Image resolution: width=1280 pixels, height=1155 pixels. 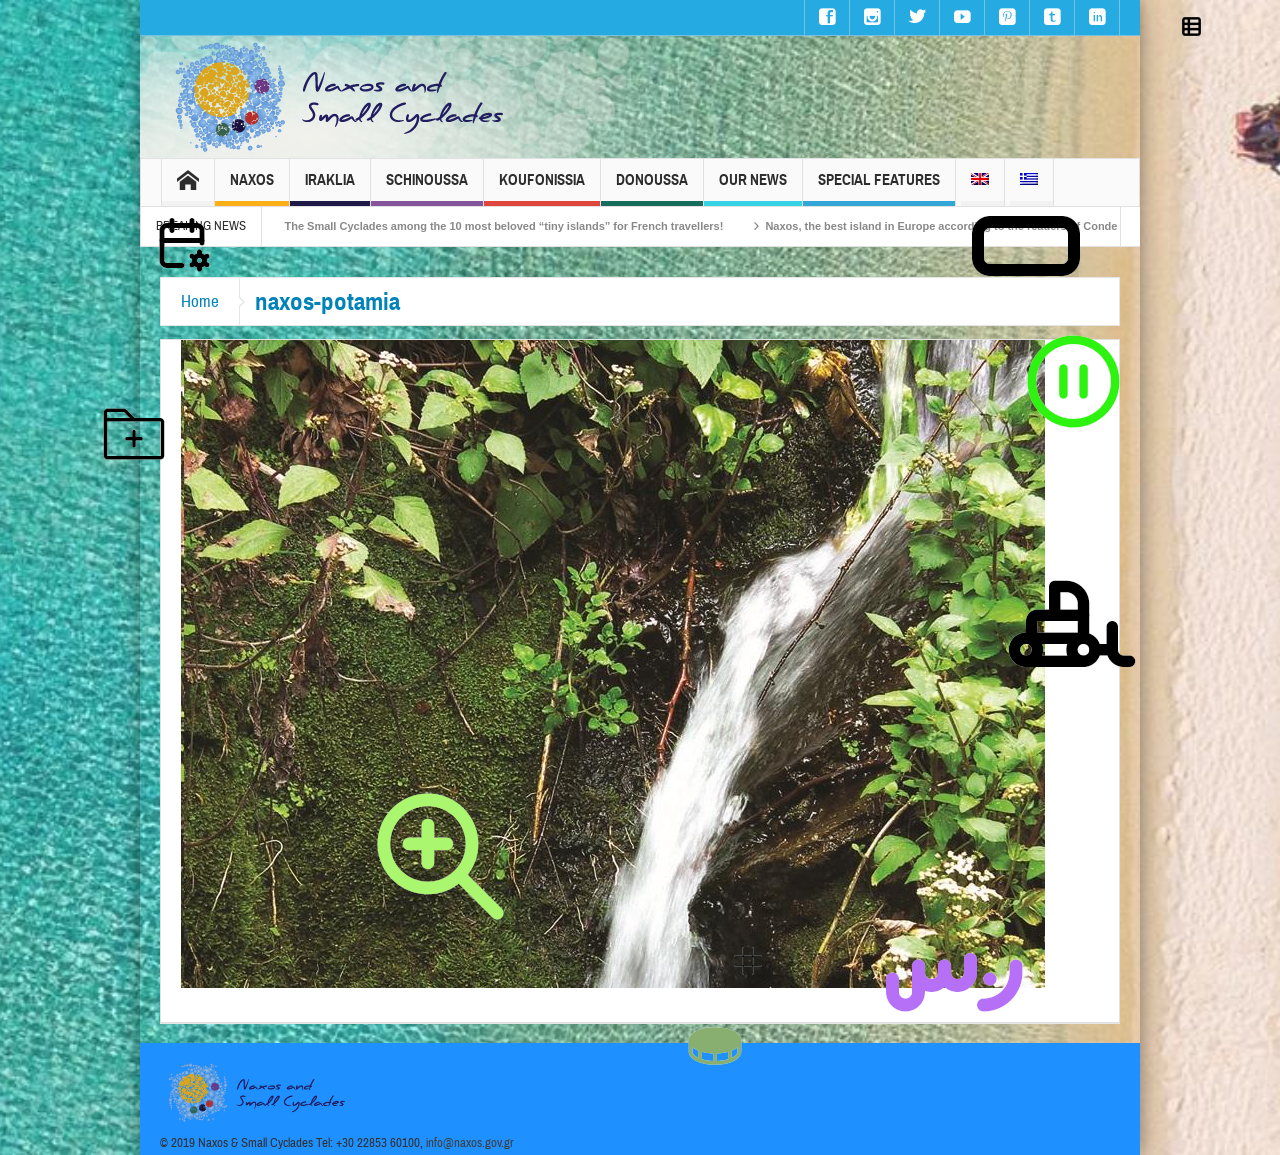 What do you see at coordinates (440, 856) in the screenshot?
I see `zoom in on content or image` at bounding box center [440, 856].